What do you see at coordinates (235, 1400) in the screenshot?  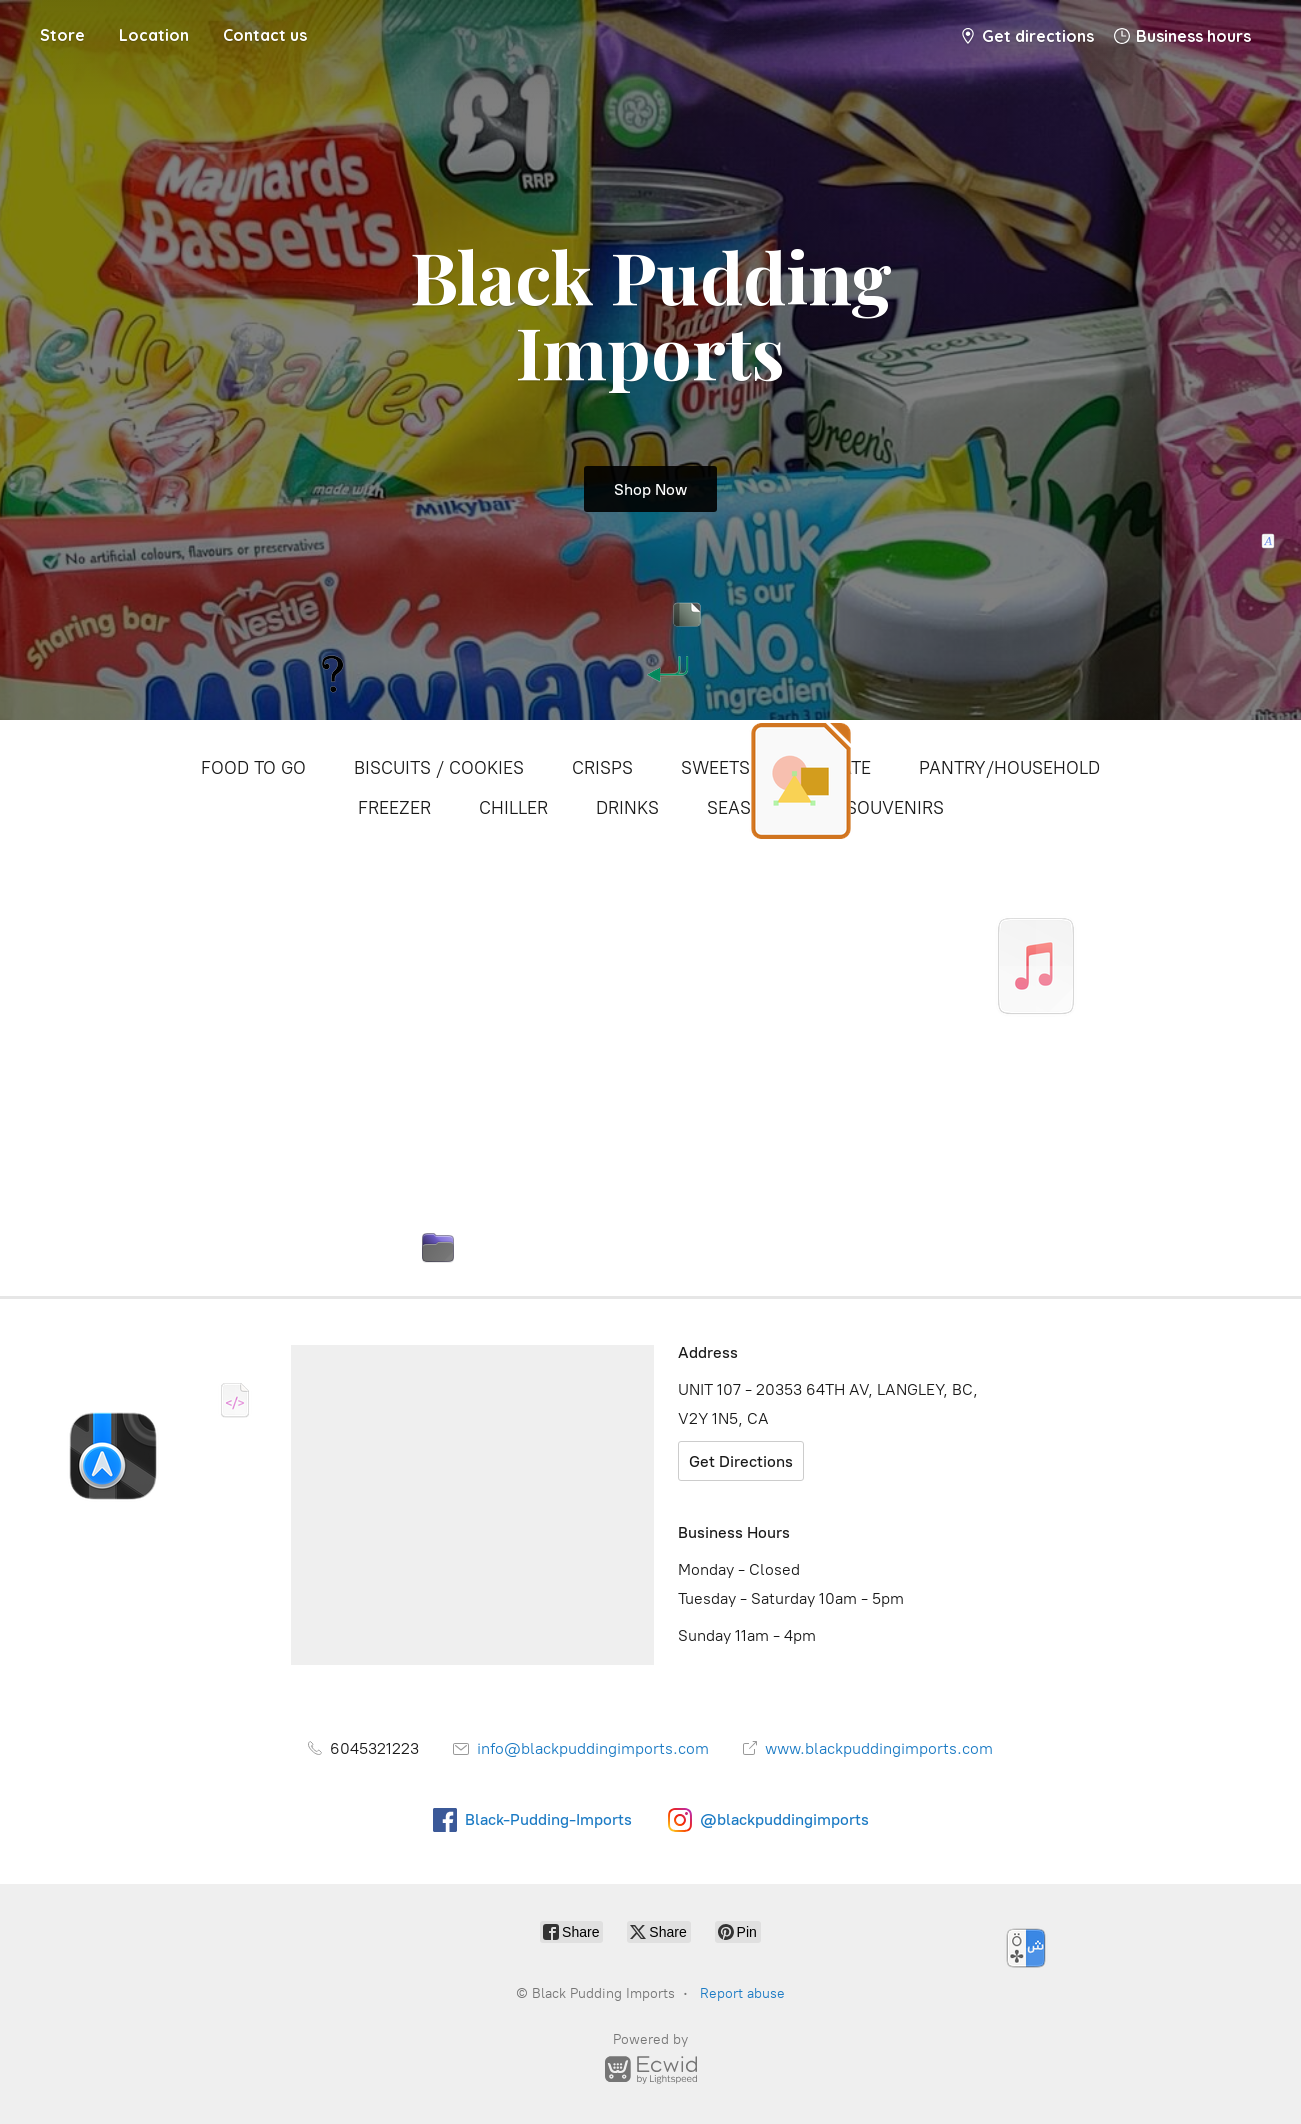 I see `an XML or markup file` at bounding box center [235, 1400].